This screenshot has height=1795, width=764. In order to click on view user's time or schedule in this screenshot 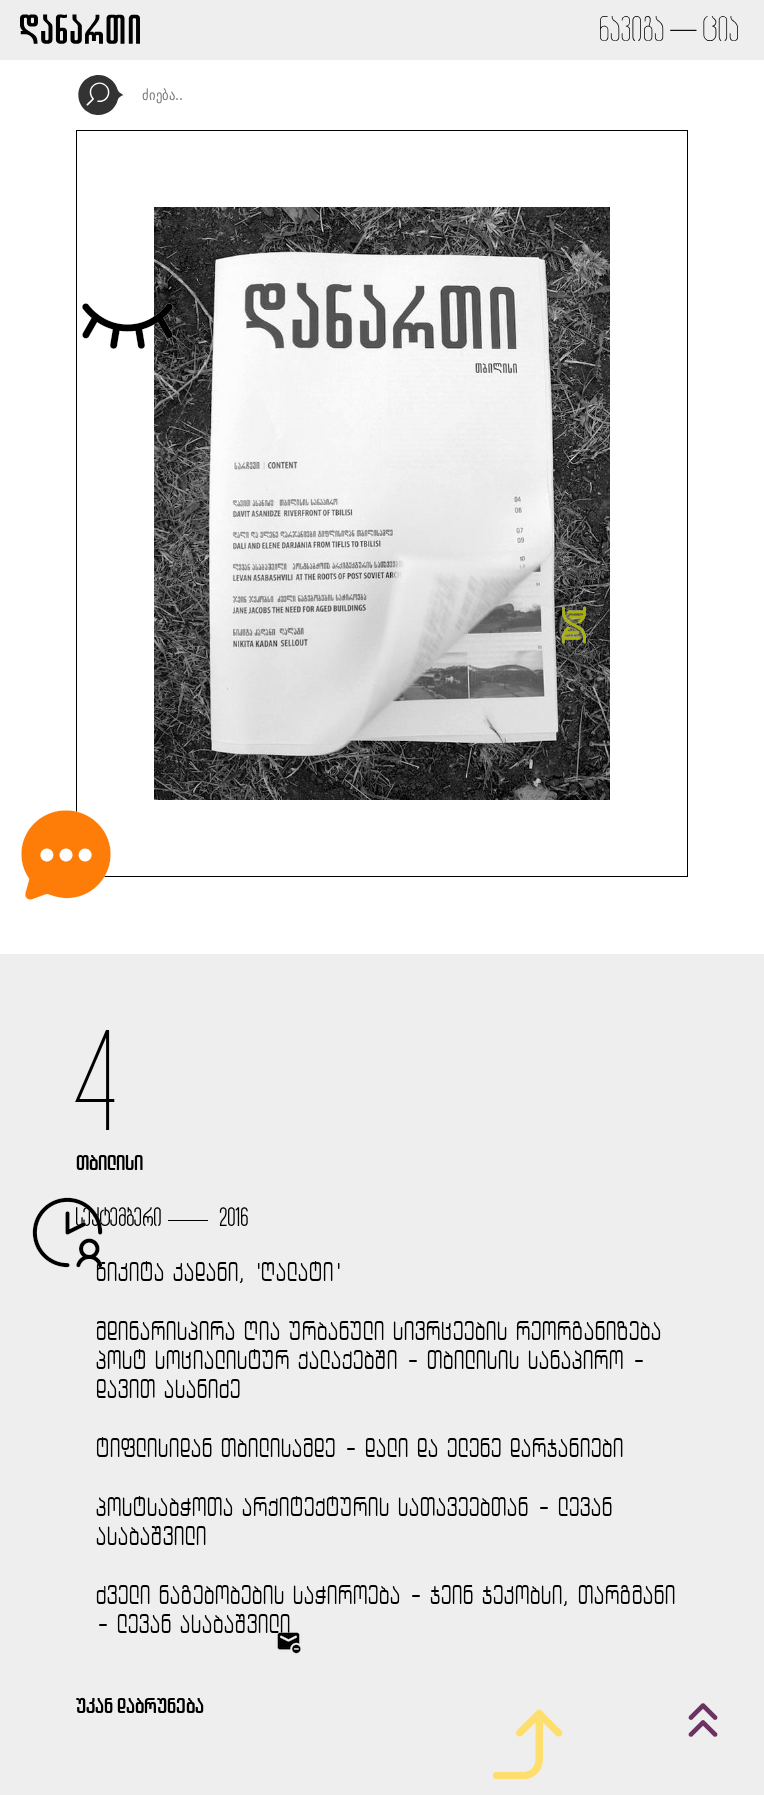, I will do `click(67, 1232)`.